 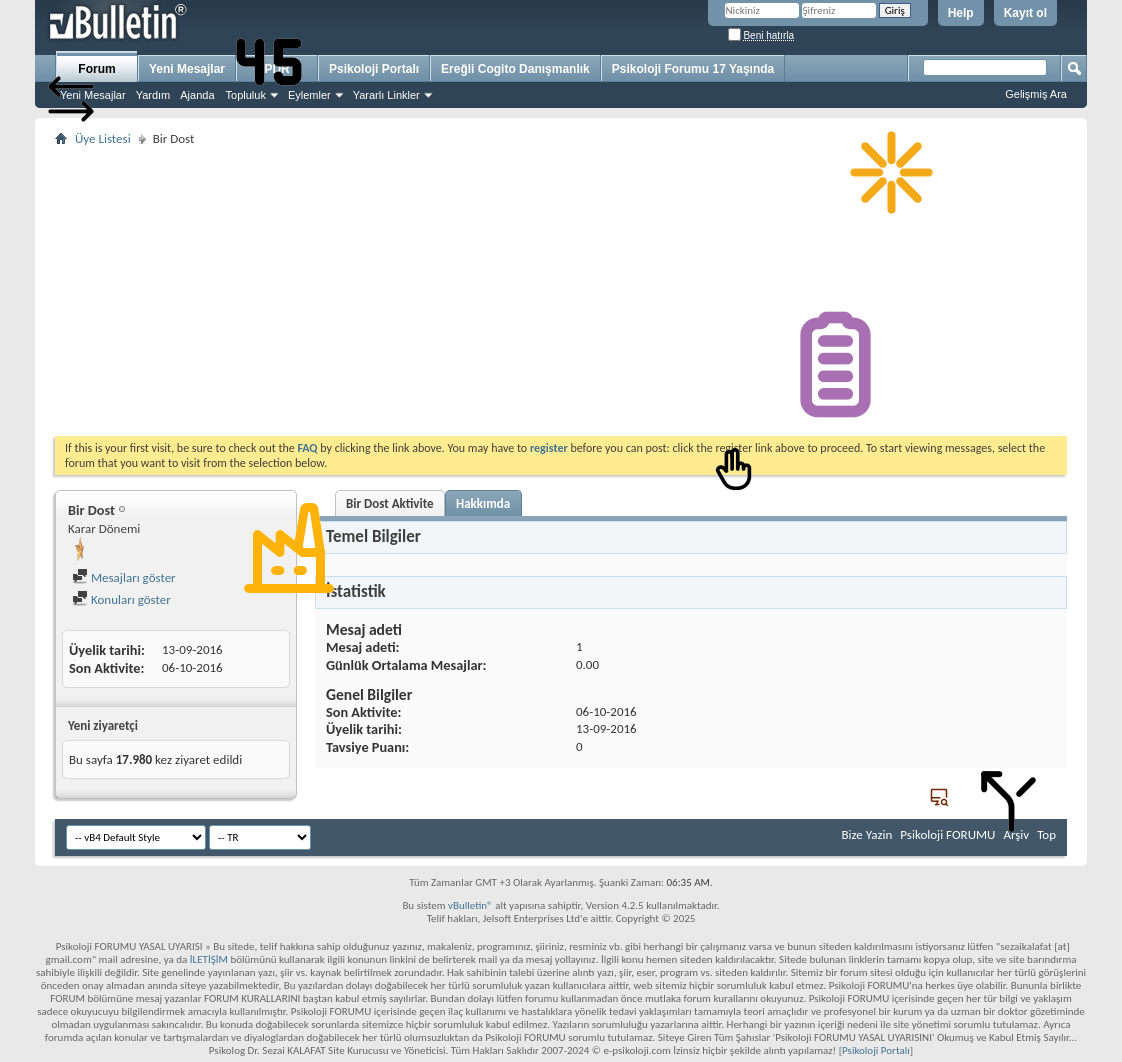 What do you see at coordinates (71, 99) in the screenshot?
I see `swap or exchange items` at bounding box center [71, 99].